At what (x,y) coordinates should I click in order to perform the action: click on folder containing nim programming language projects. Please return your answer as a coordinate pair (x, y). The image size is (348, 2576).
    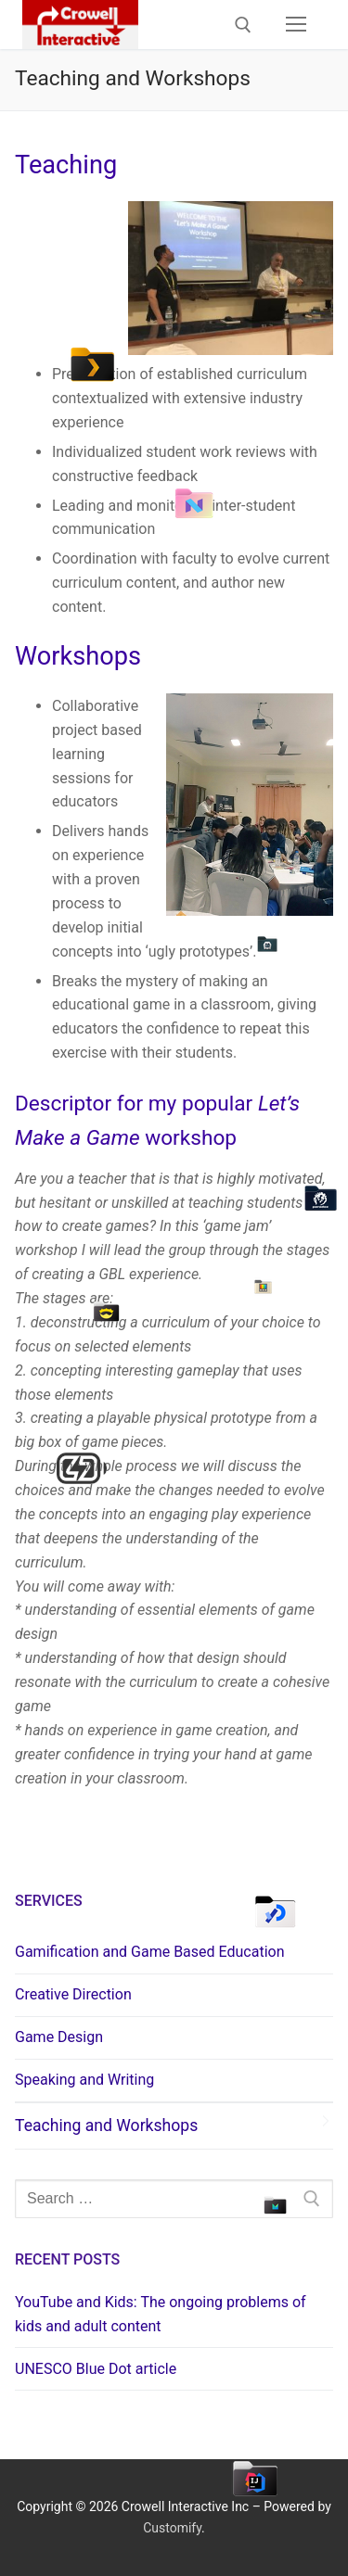
    Looking at the image, I should click on (106, 1312).